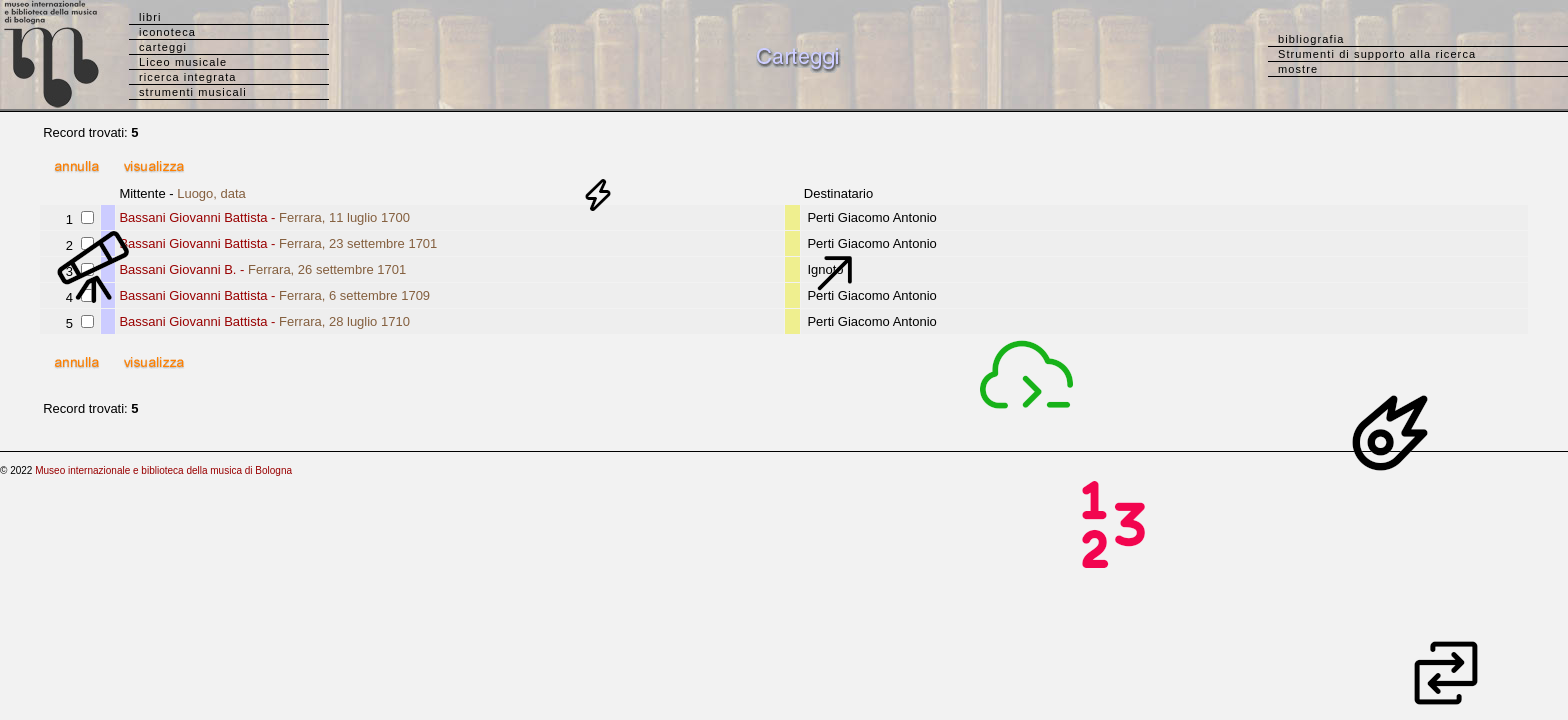  Describe the element at coordinates (598, 195) in the screenshot. I see `indicates quick actions or shortcuts` at that location.